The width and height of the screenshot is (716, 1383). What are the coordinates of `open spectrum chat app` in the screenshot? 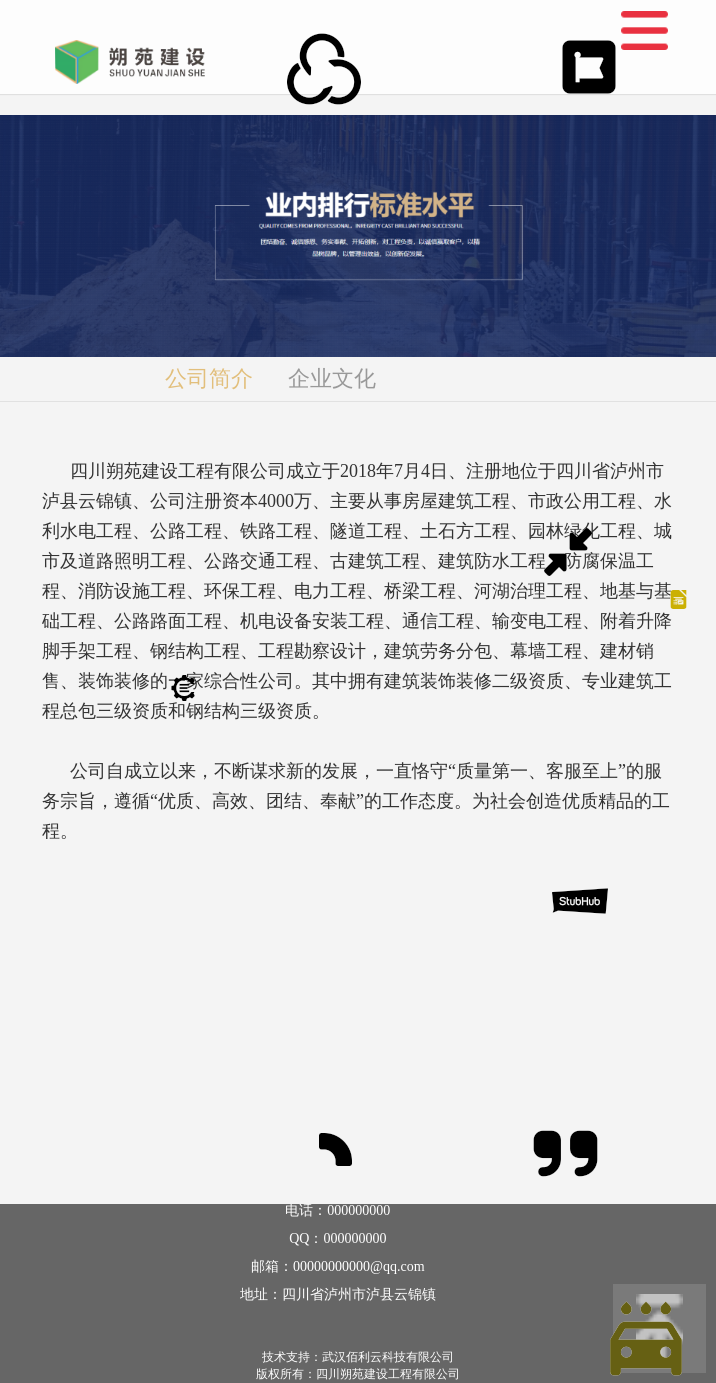 It's located at (335, 1149).